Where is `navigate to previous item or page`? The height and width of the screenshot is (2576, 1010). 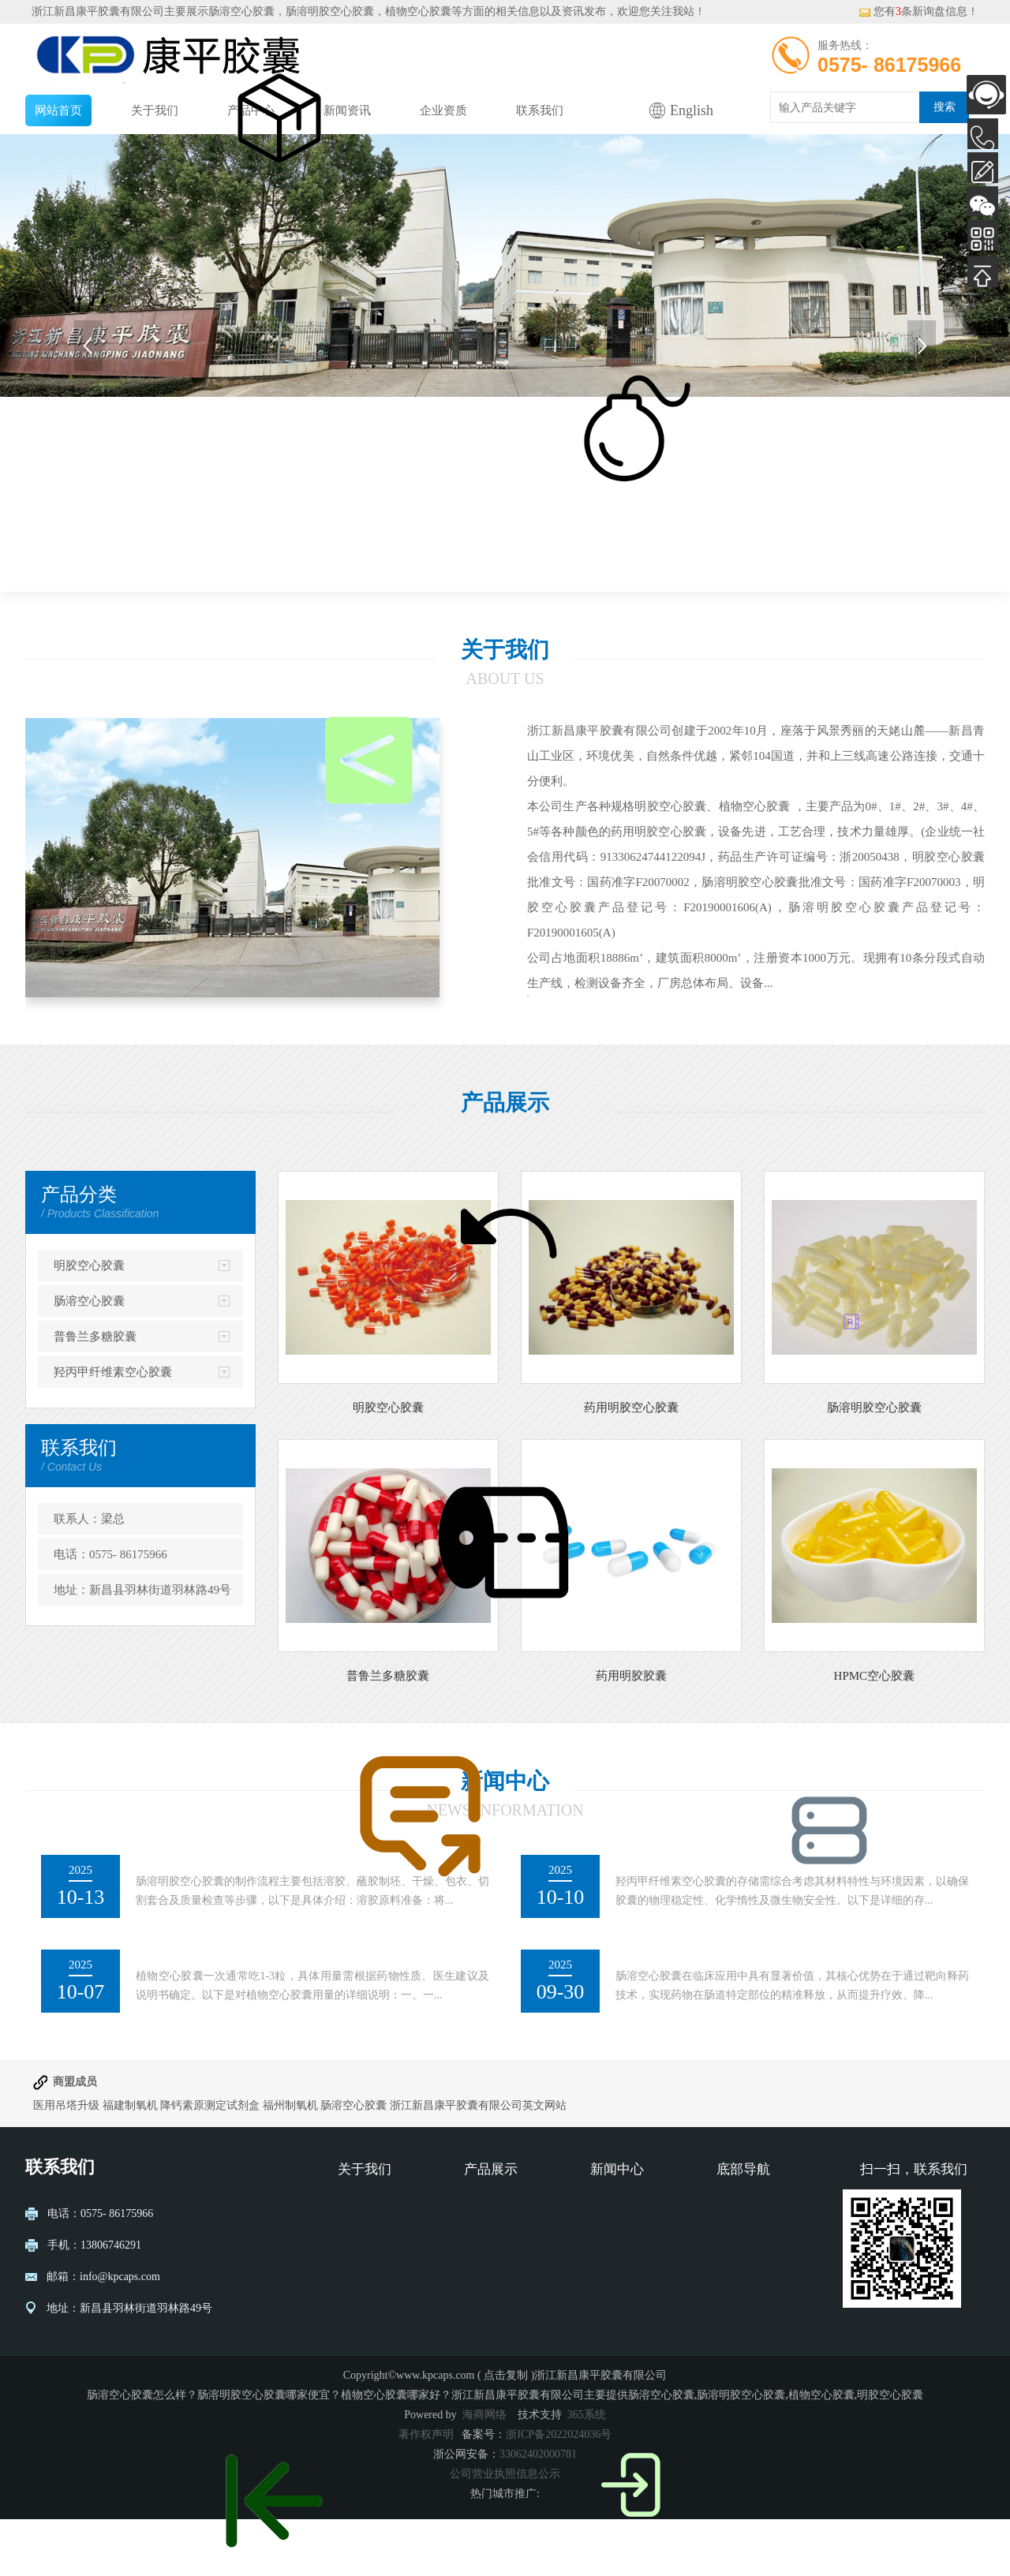 navigate to previous item or page is located at coordinates (368, 760).